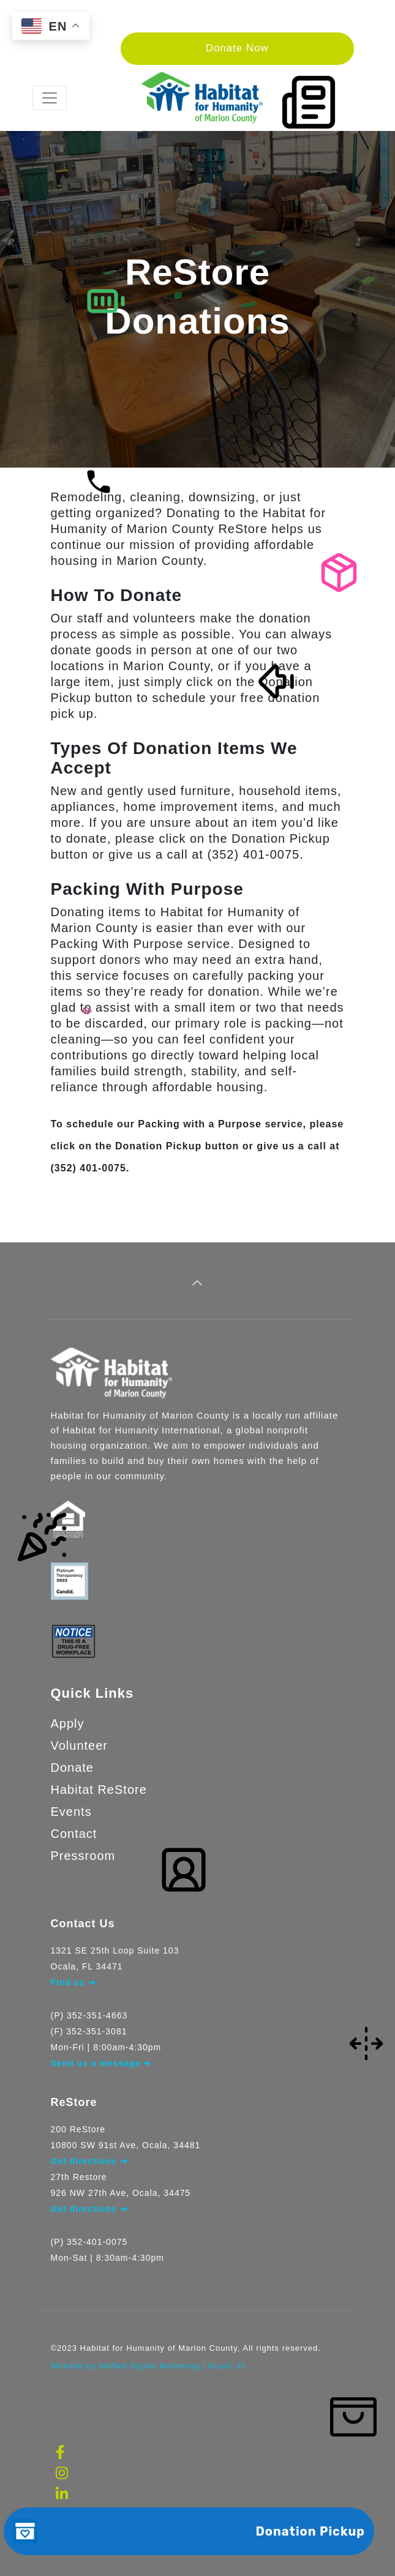 The width and height of the screenshot is (395, 2576). What do you see at coordinates (353, 2417) in the screenshot?
I see `view your shopping bag` at bounding box center [353, 2417].